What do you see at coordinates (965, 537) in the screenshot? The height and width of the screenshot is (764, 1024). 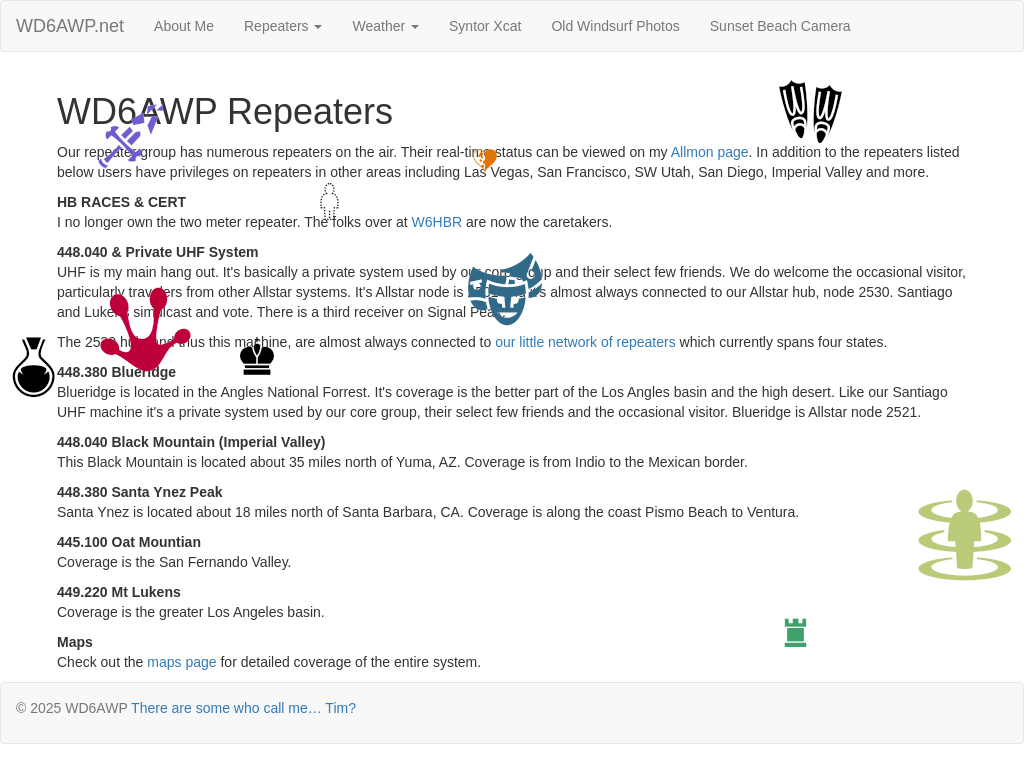 I see `teleport to a new location` at bounding box center [965, 537].